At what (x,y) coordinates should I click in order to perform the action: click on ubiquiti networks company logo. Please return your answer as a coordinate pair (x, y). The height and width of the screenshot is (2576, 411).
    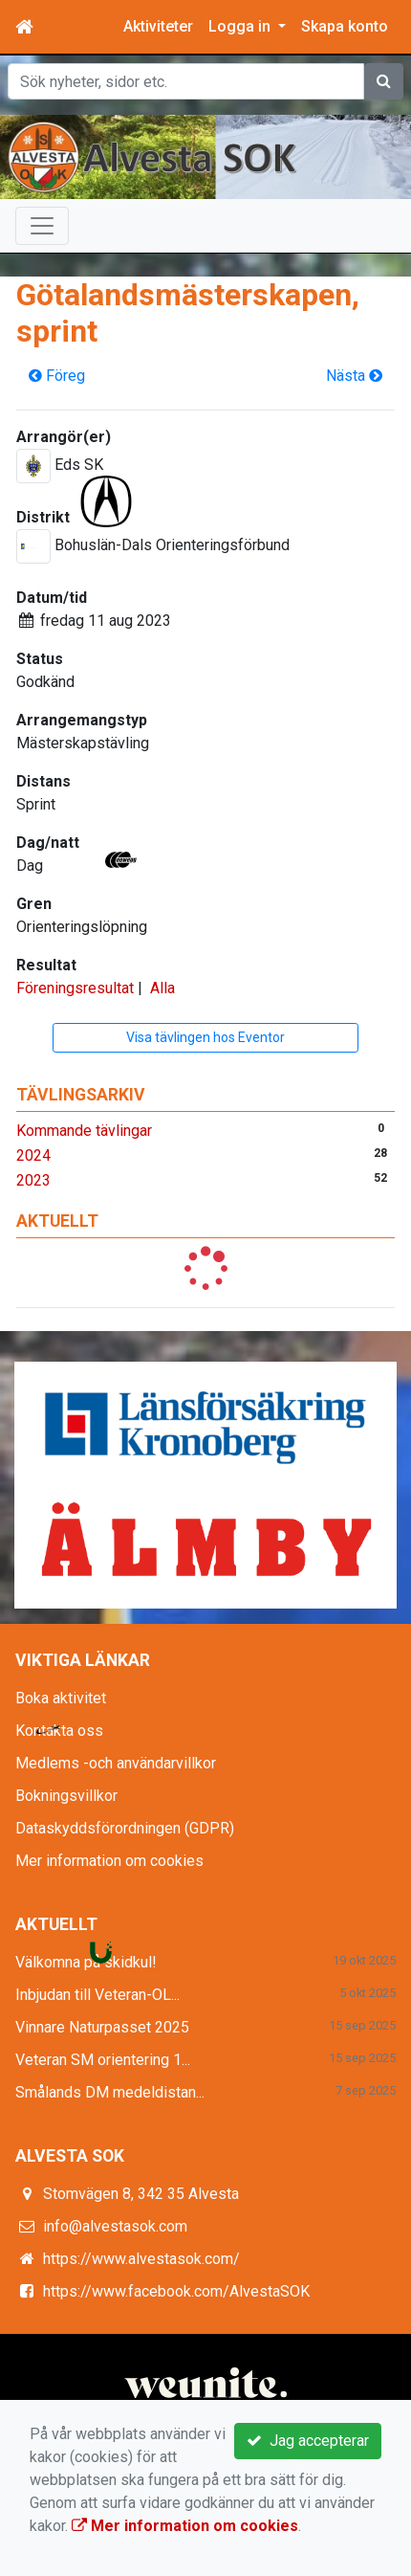
    Looking at the image, I should click on (100, 1952).